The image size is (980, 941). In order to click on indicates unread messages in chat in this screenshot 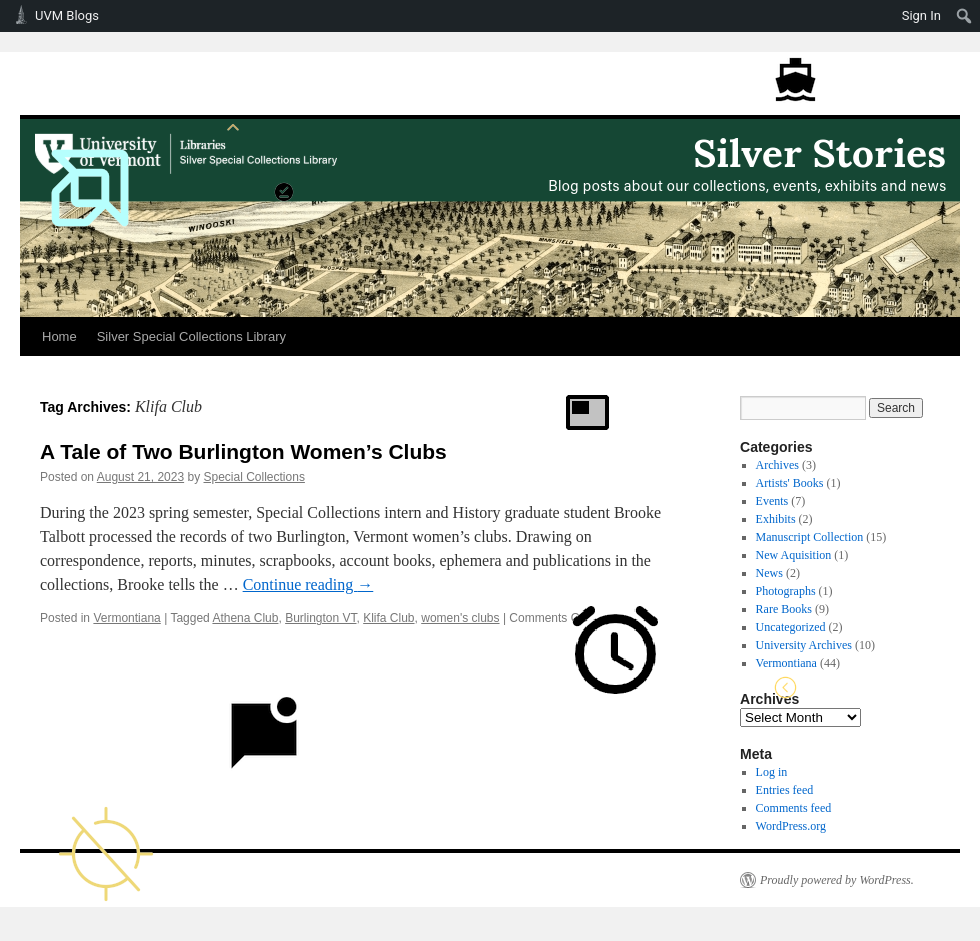, I will do `click(264, 736)`.